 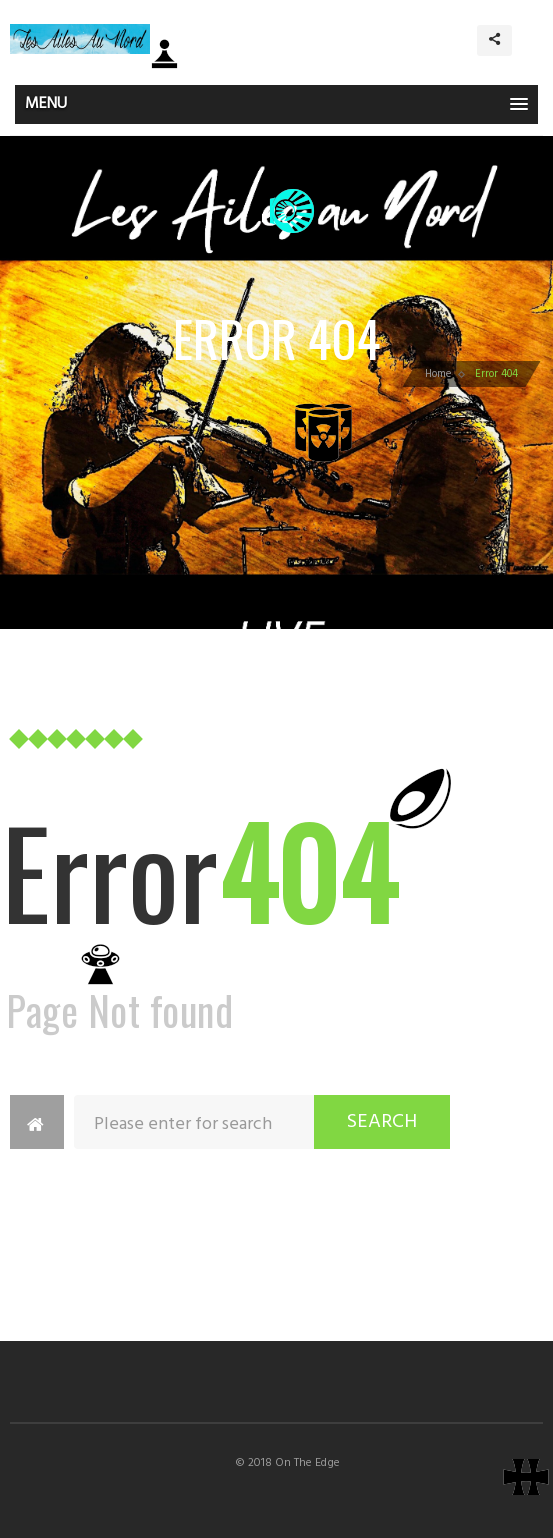 I want to click on toggle flashlight on/off, so click(x=292, y=211).